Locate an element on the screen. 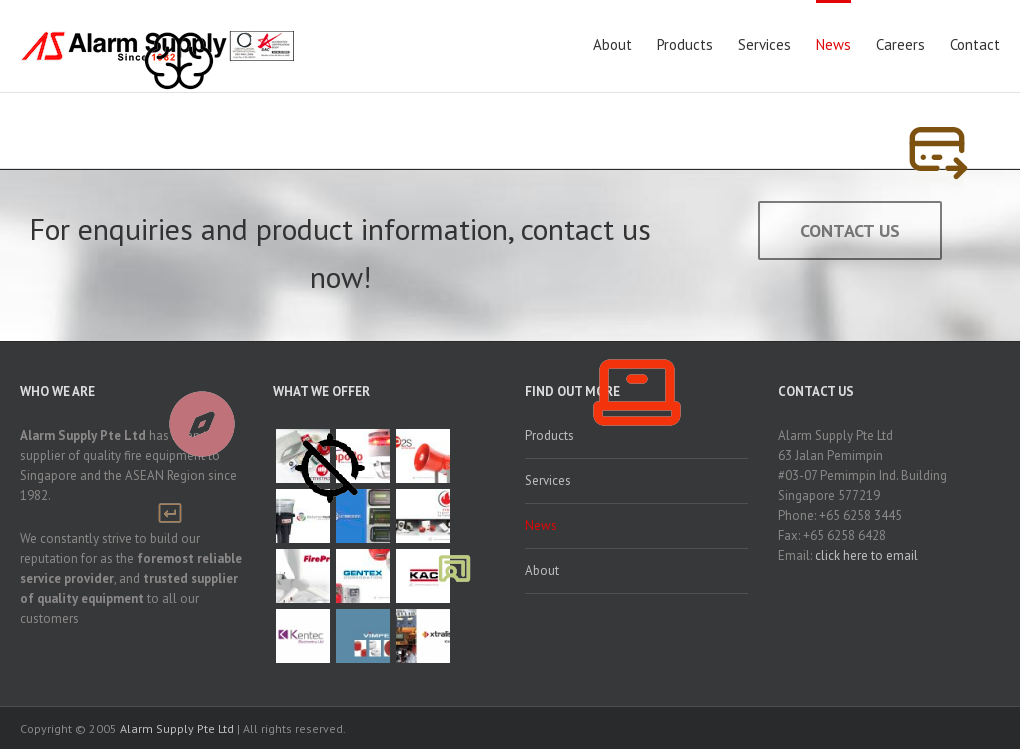 This screenshot has height=749, width=1020. access navigation or directional features is located at coordinates (202, 424).